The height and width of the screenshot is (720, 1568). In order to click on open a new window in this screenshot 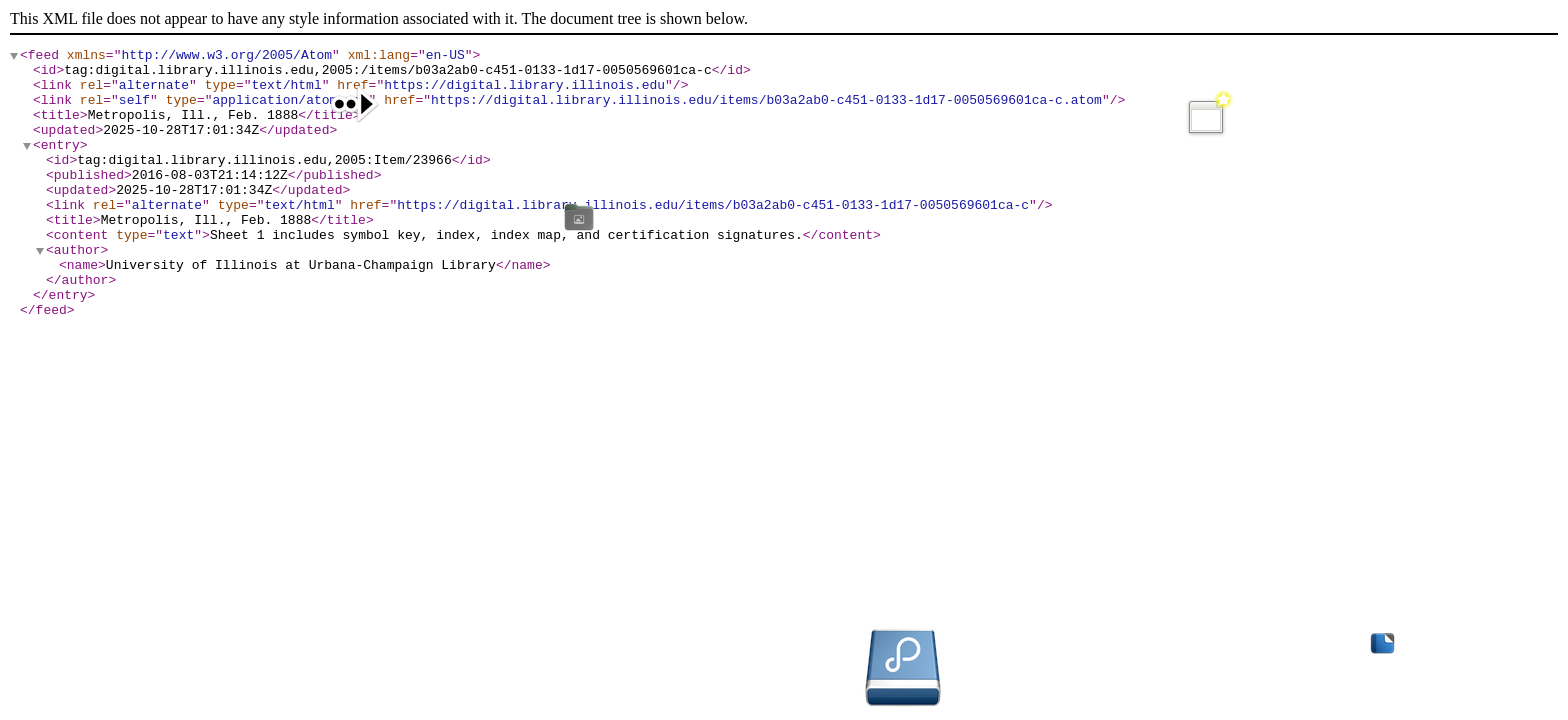, I will do `click(1209, 114)`.